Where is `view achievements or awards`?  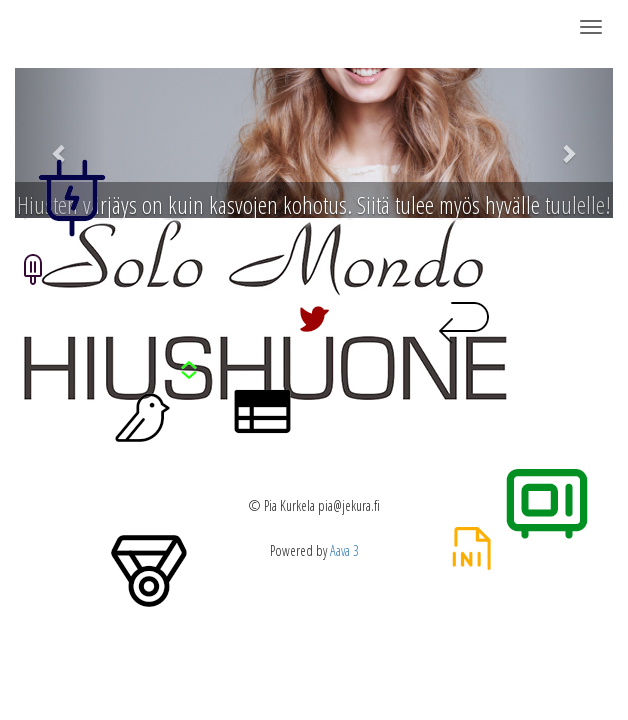
view achievements or awards is located at coordinates (149, 571).